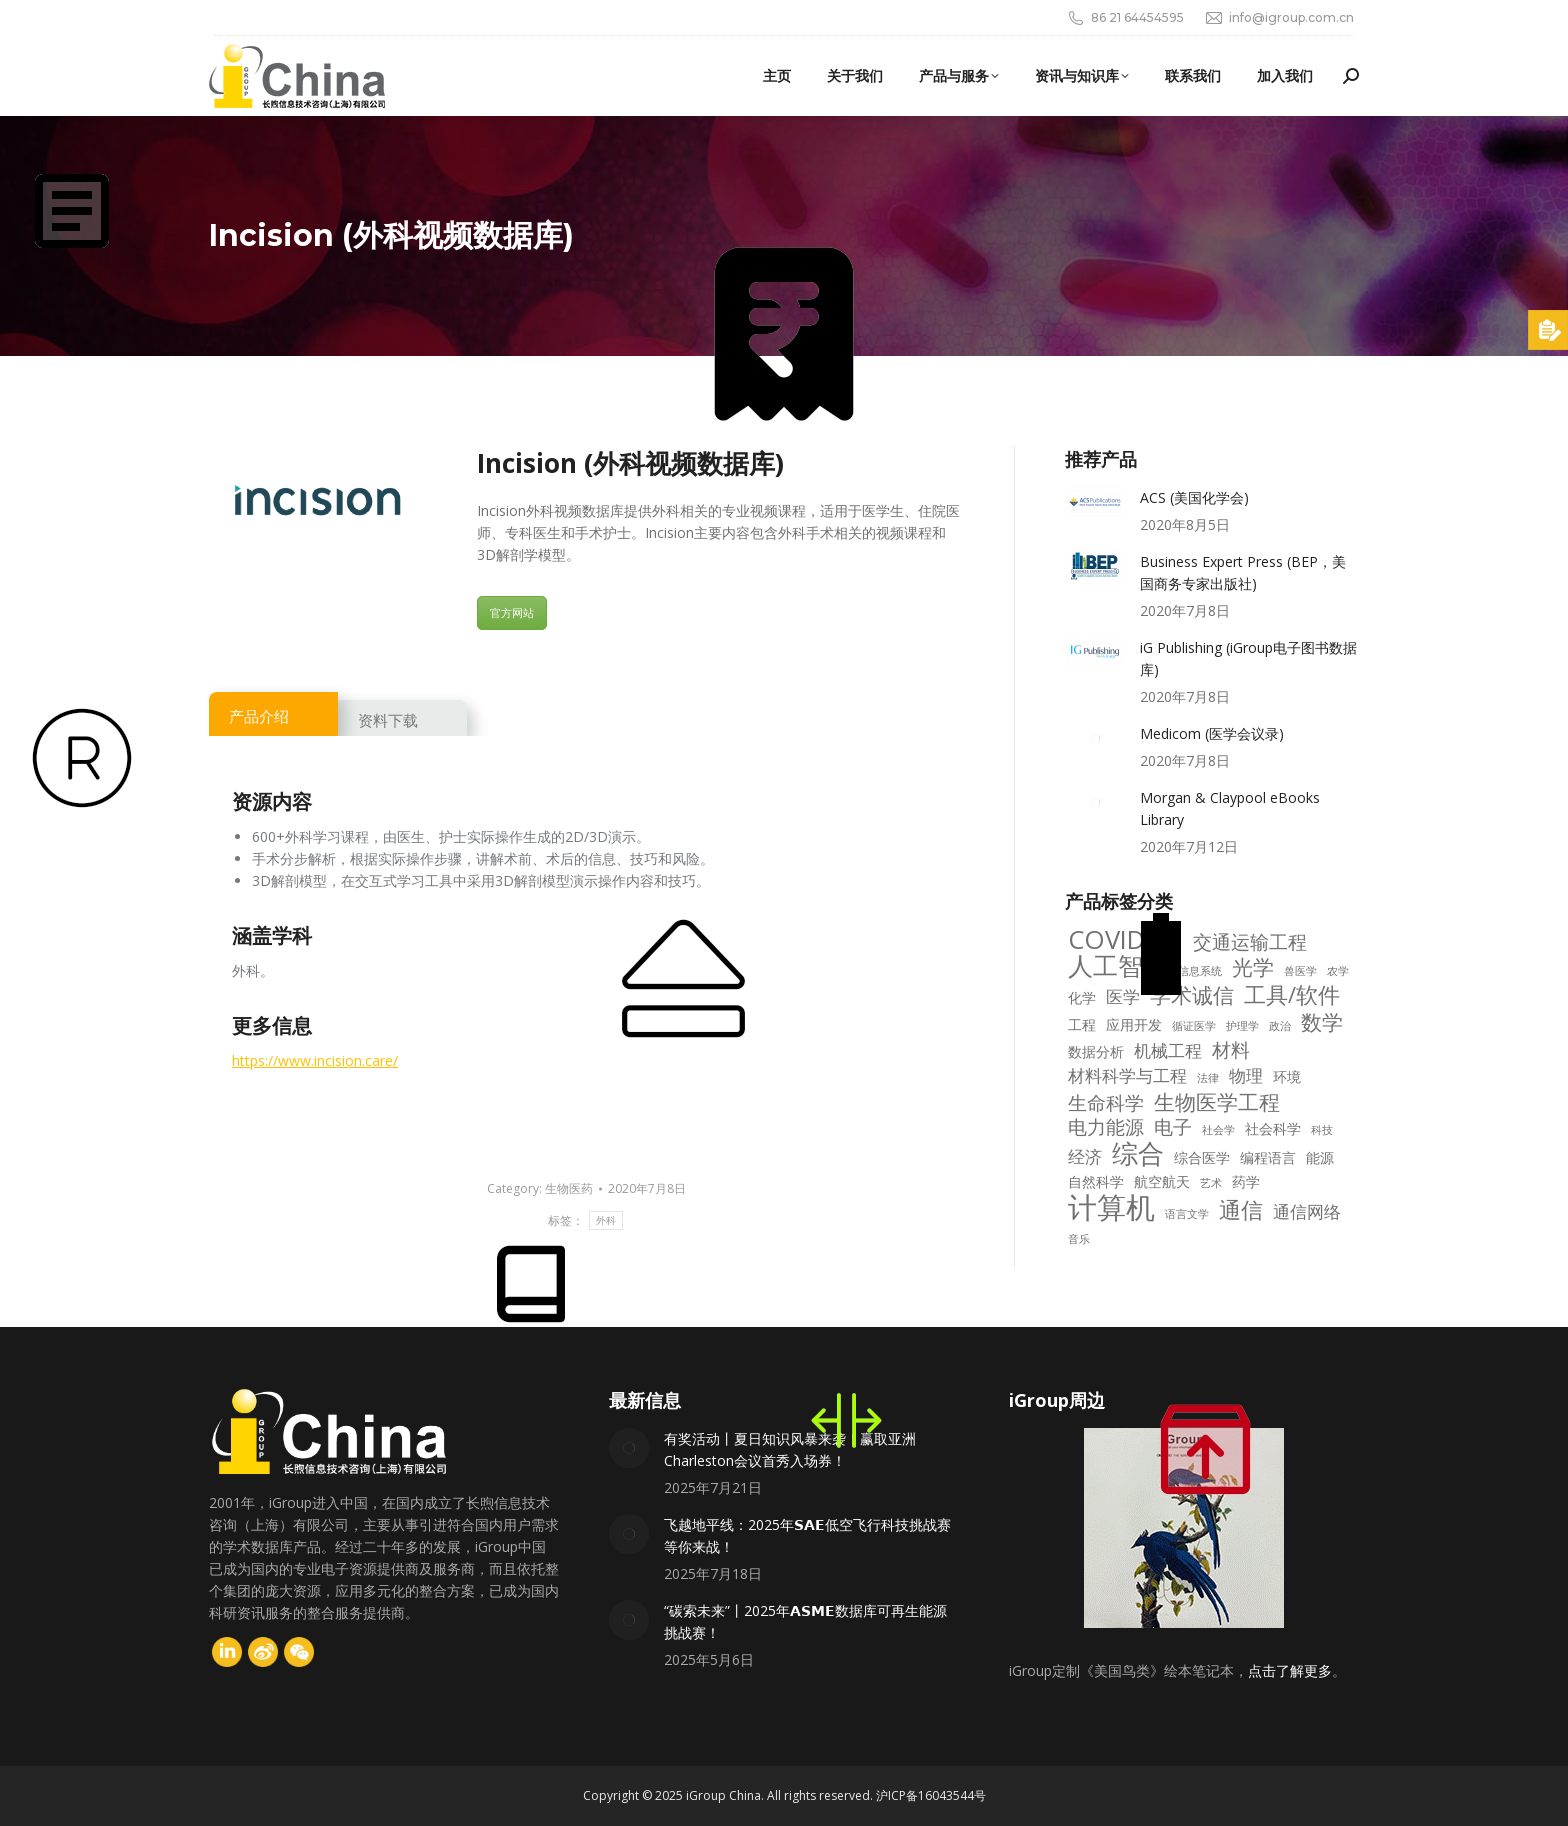  Describe the element at coordinates (82, 758) in the screenshot. I see `indicates registered trademark status` at that location.